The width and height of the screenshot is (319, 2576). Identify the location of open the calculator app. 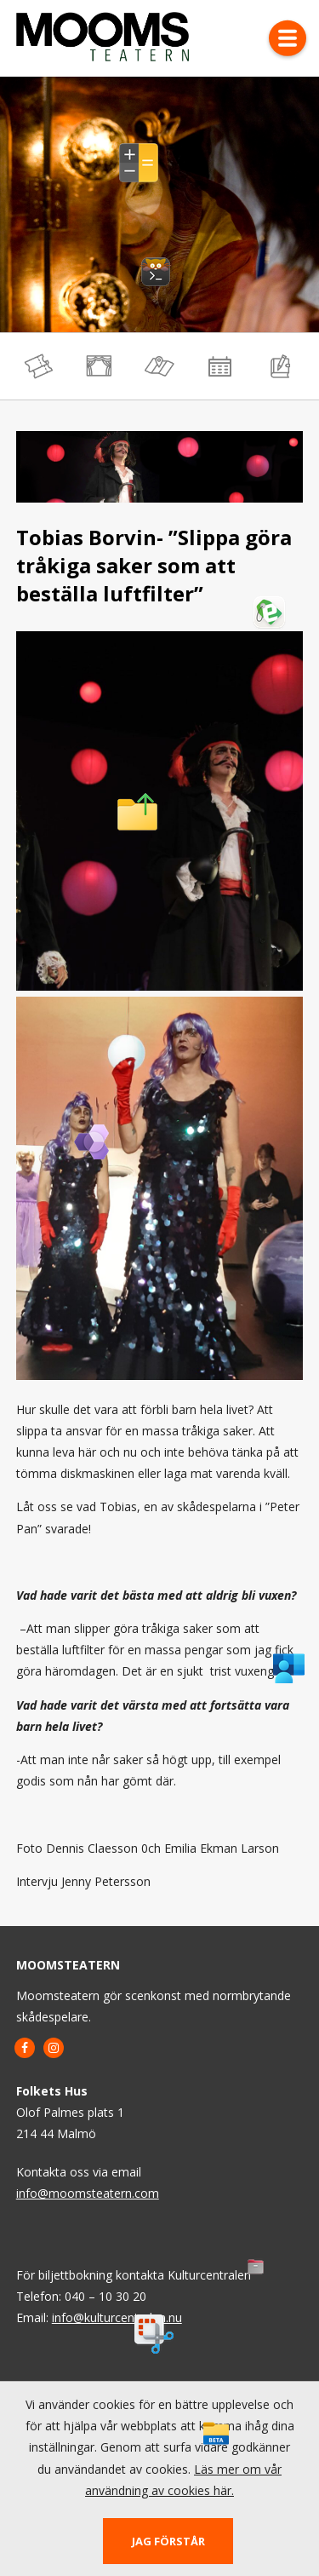
(139, 163).